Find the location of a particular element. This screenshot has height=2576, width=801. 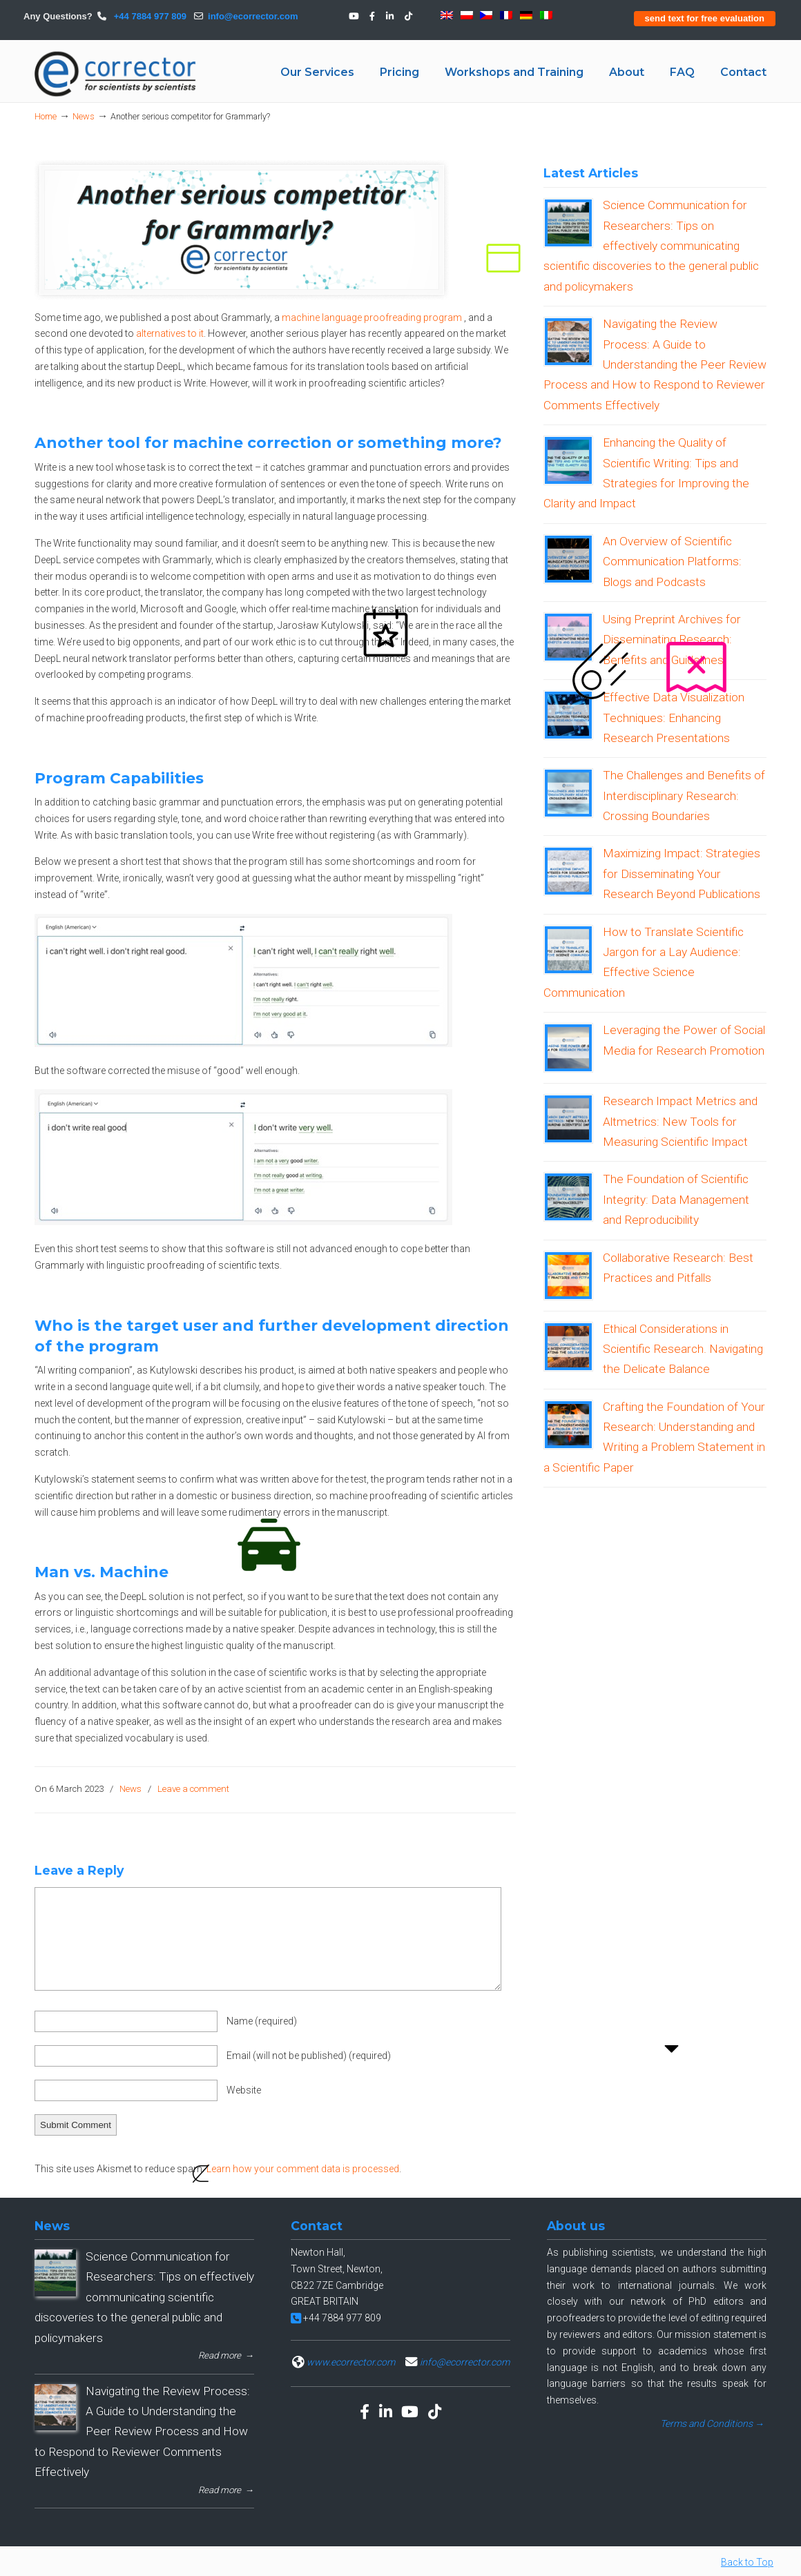

open web browser is located at coordinates (503, 258).